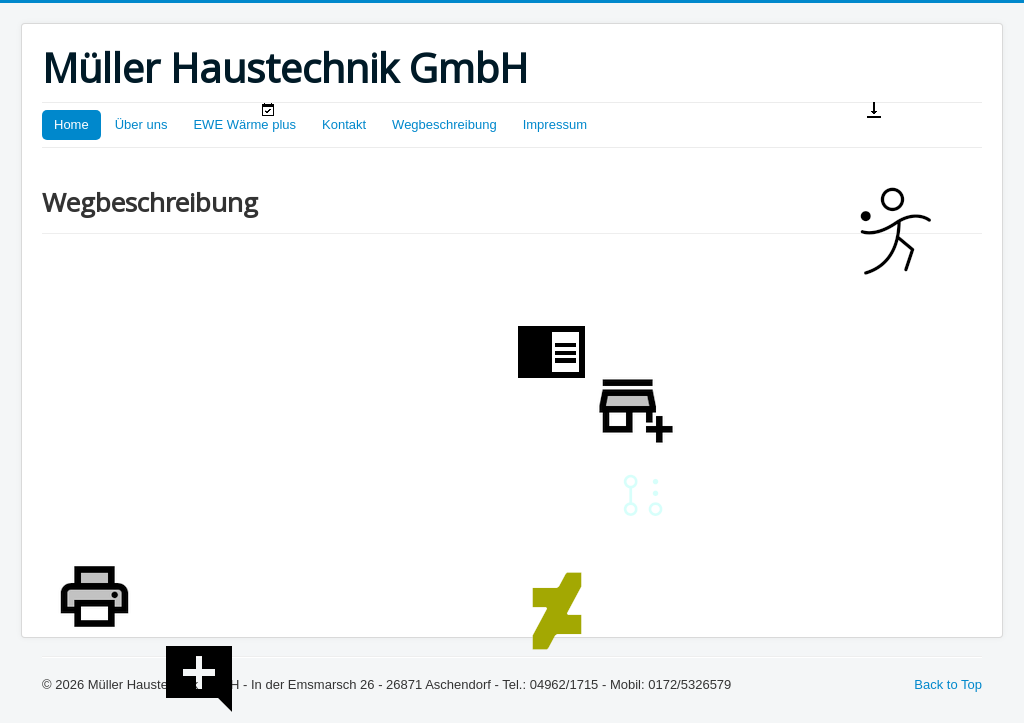 Image resolution: width=1024 pixels, height=723 pixels. I want to click on switch to reader mode for distraction-free reading, so click(551, 350).